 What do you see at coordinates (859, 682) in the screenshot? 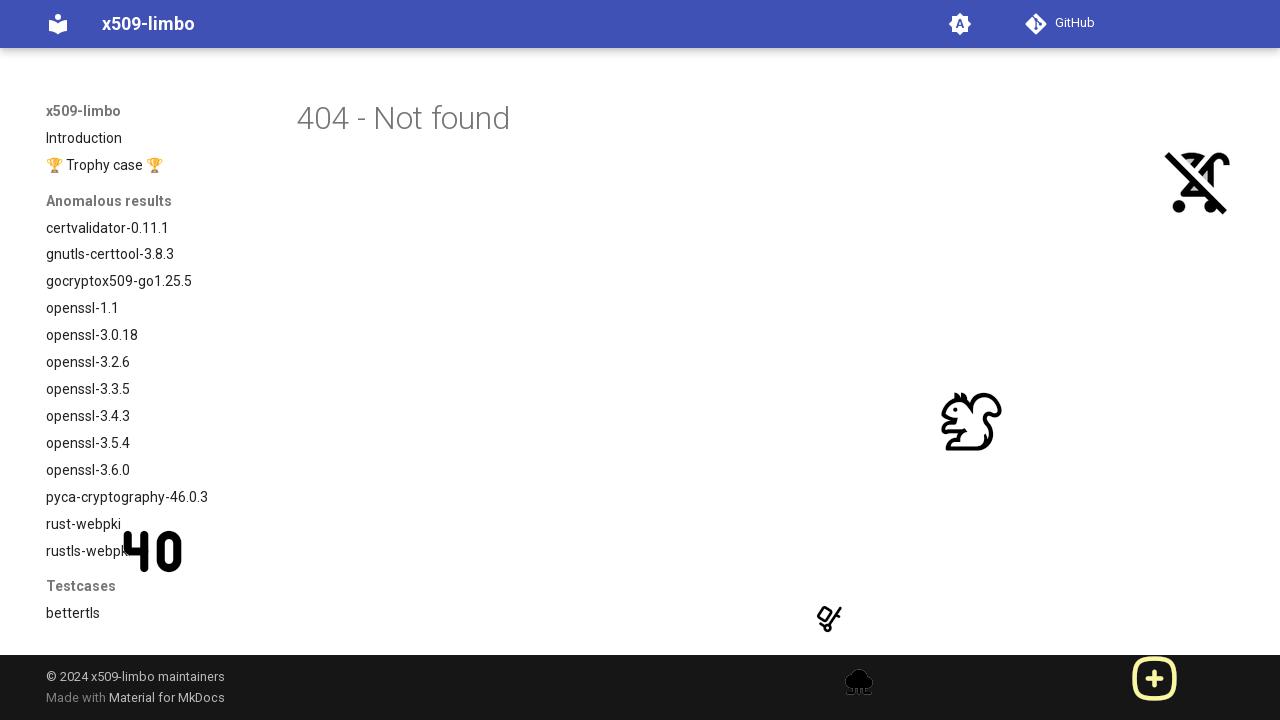
I see `access cloud computing services` at bounding box center [859, 682].